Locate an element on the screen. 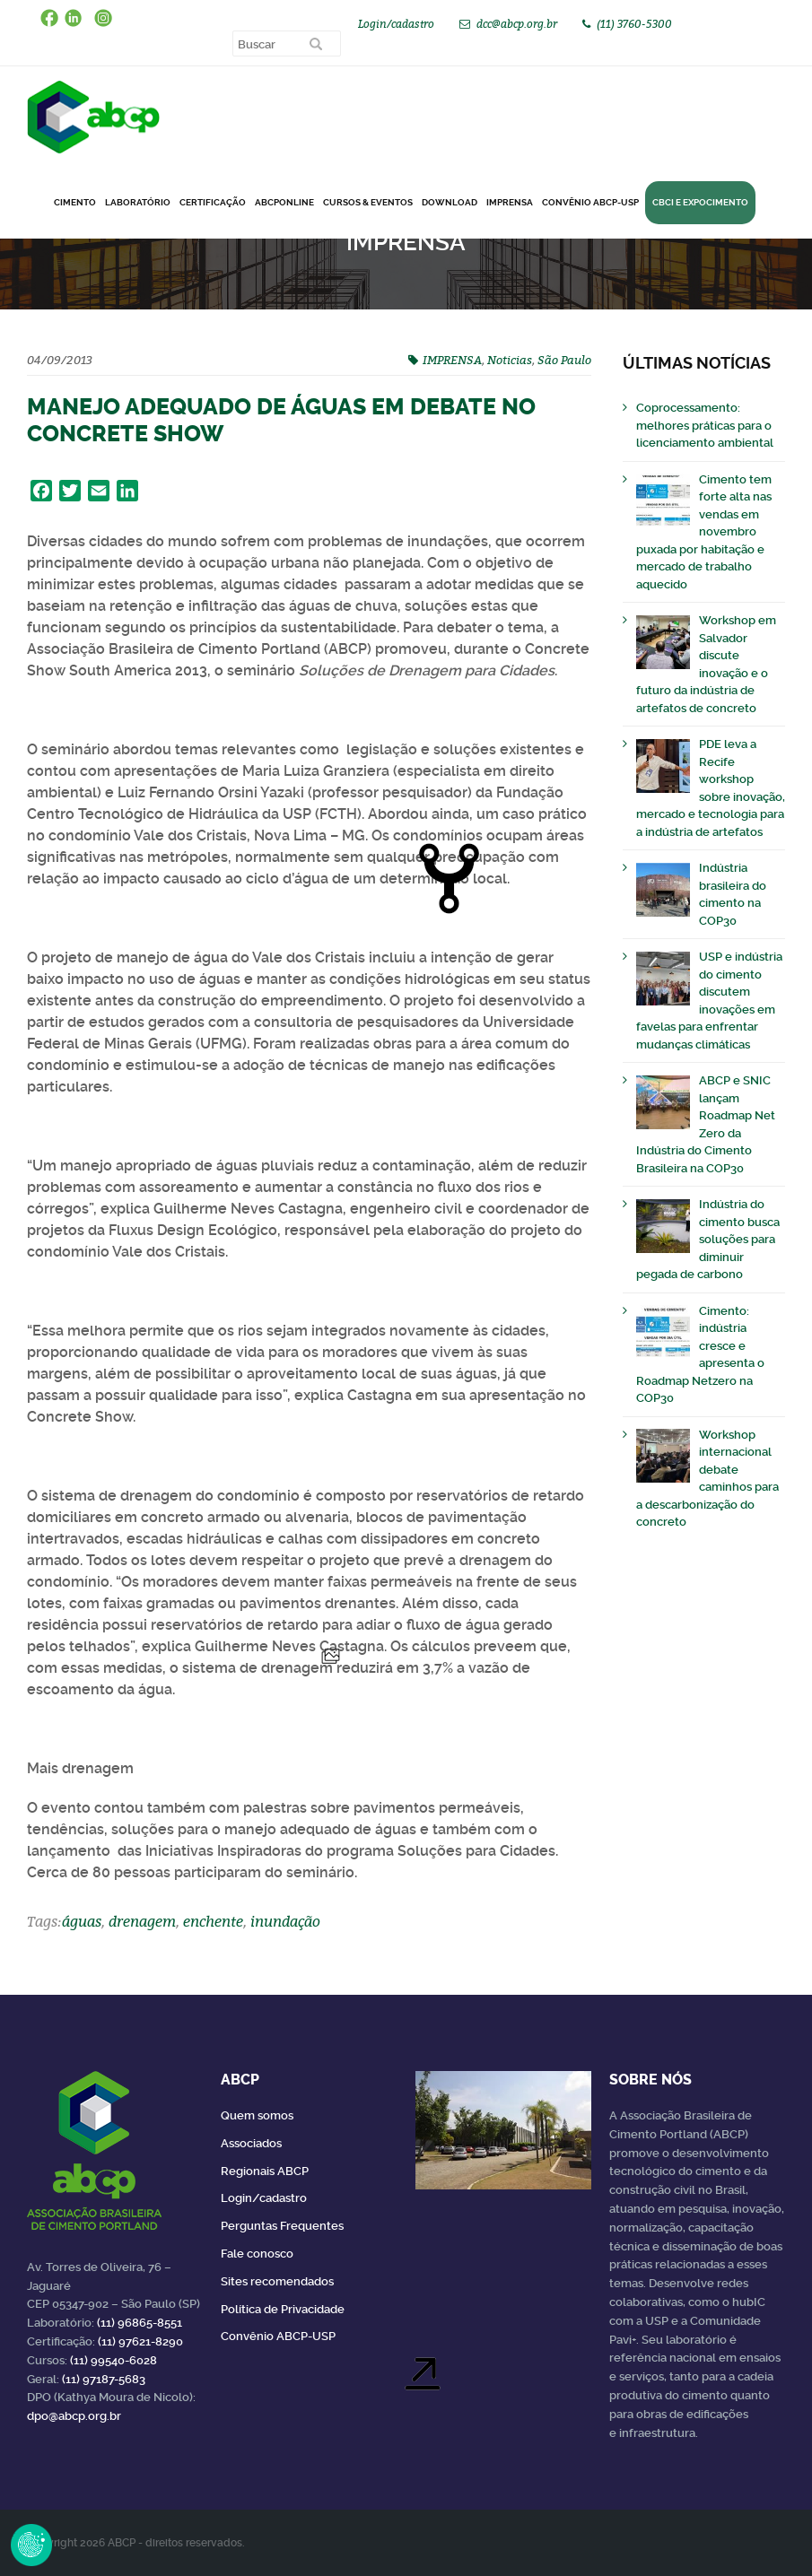 The image size is (812, 2576). view photo gallery is located at coordinates (330, 1656).